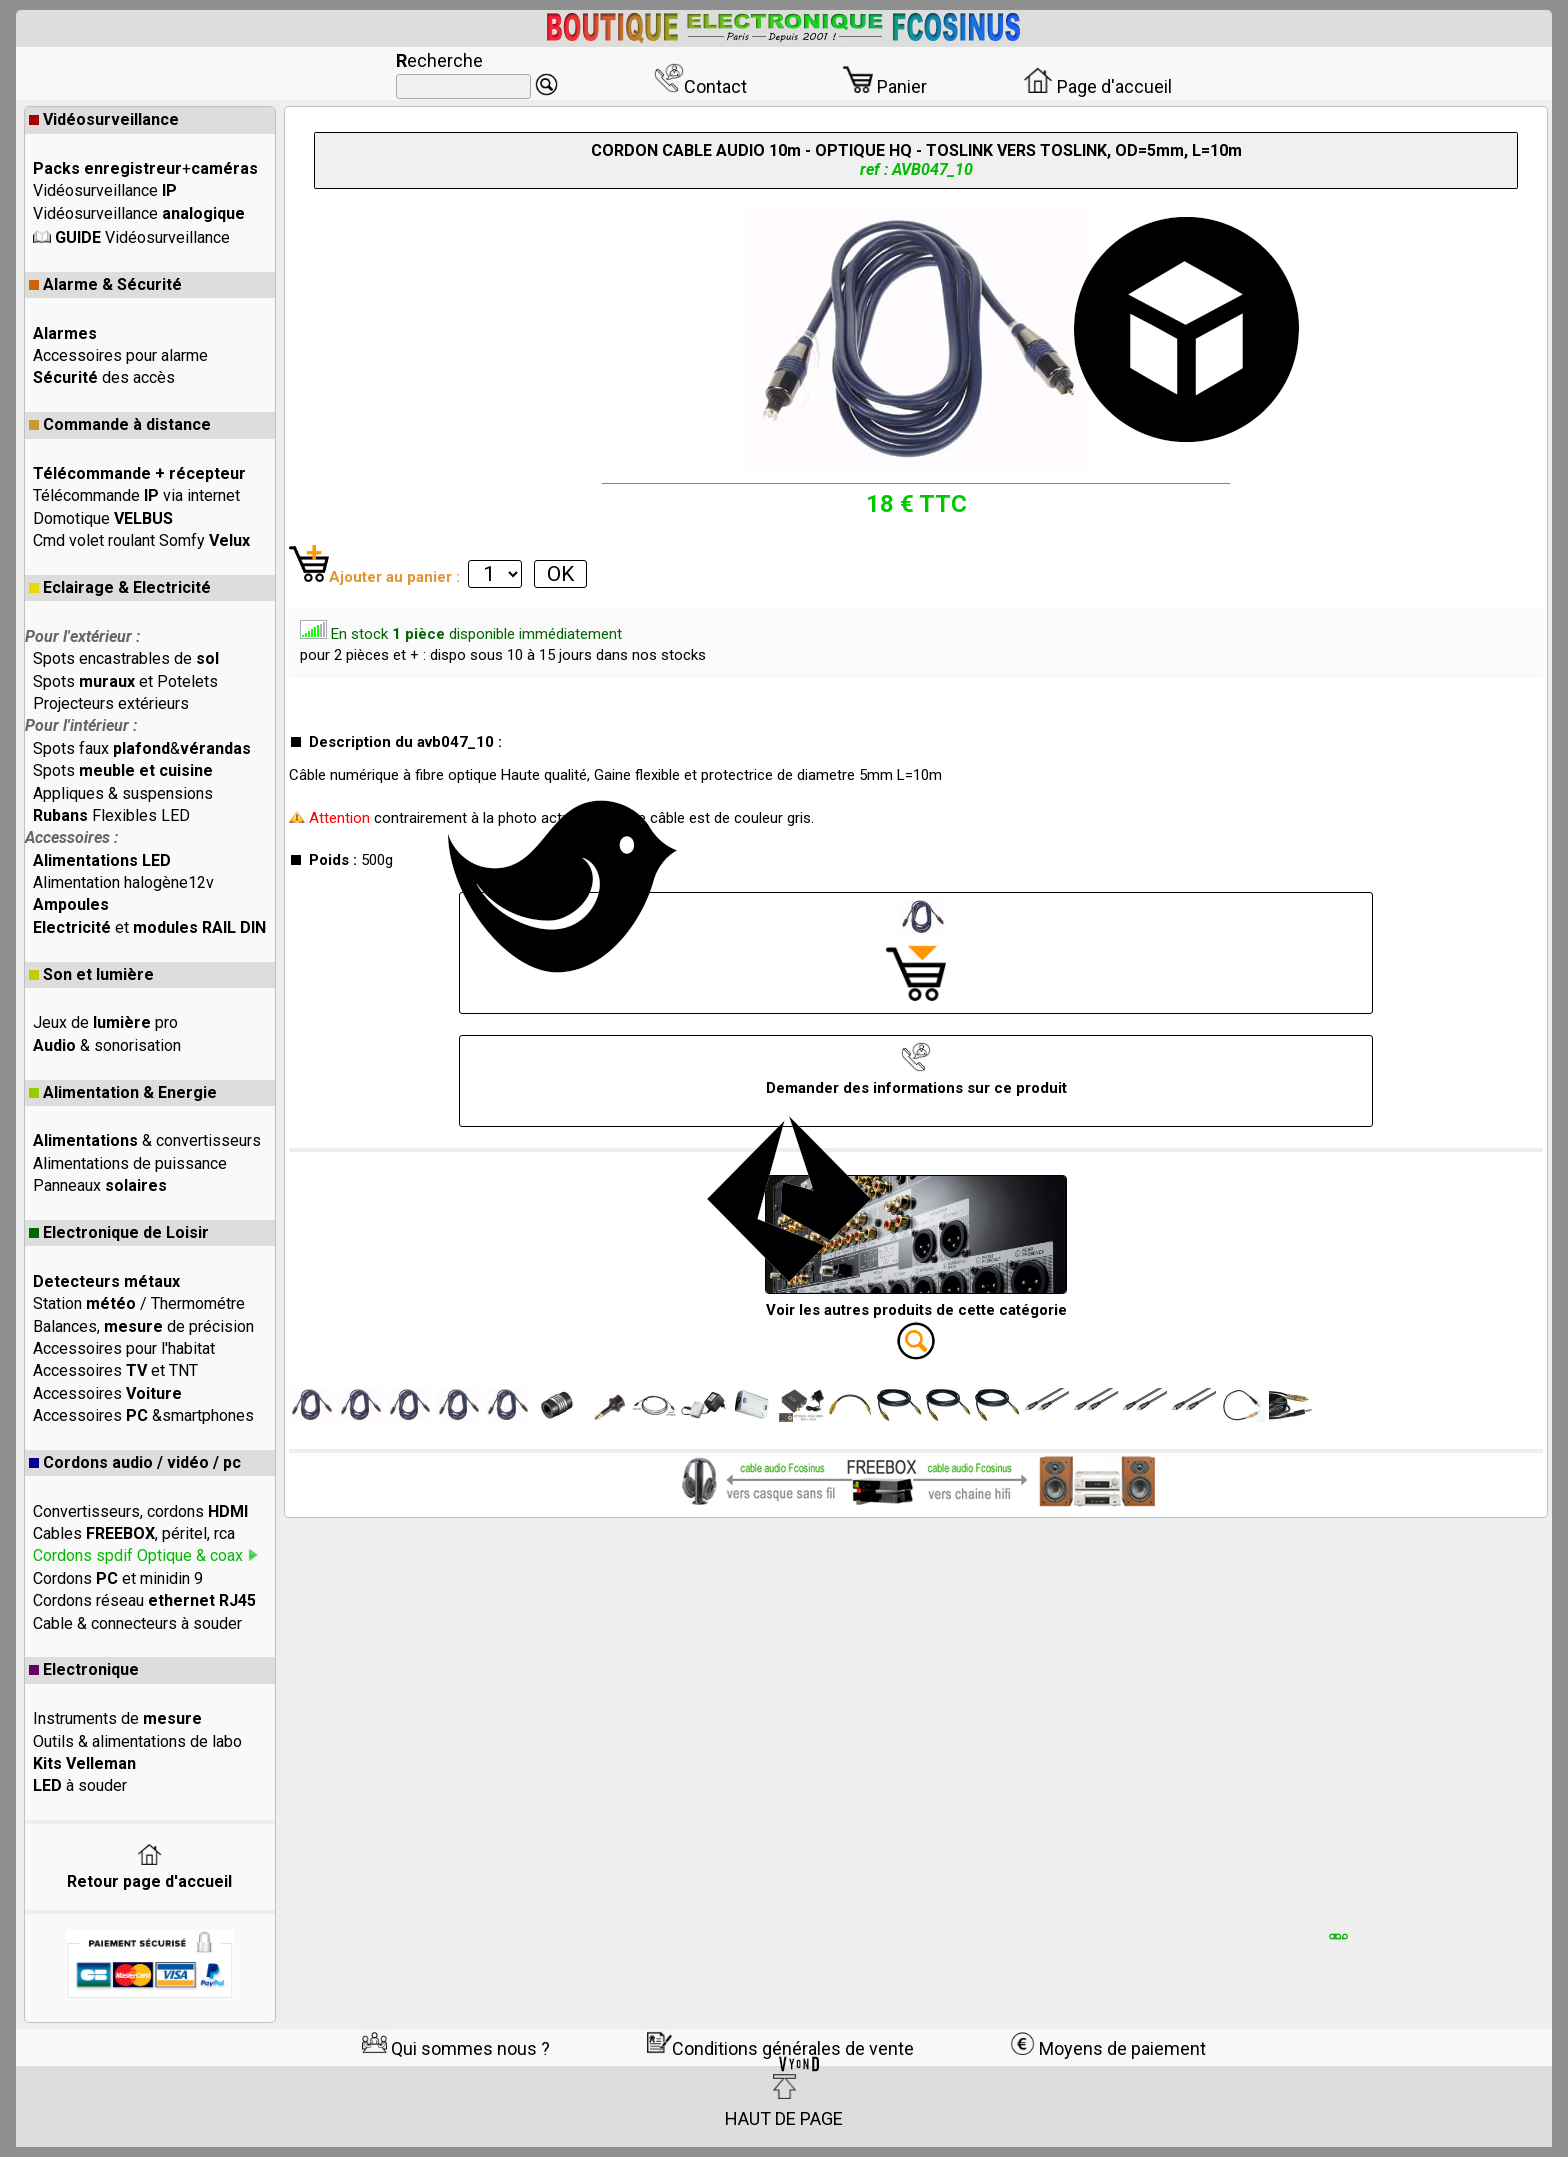 This screenshot has height=2157, width=1568. Describe the element at coordinates (799, 2064) in the screenshot. I see `open vyond animation software` at that location.